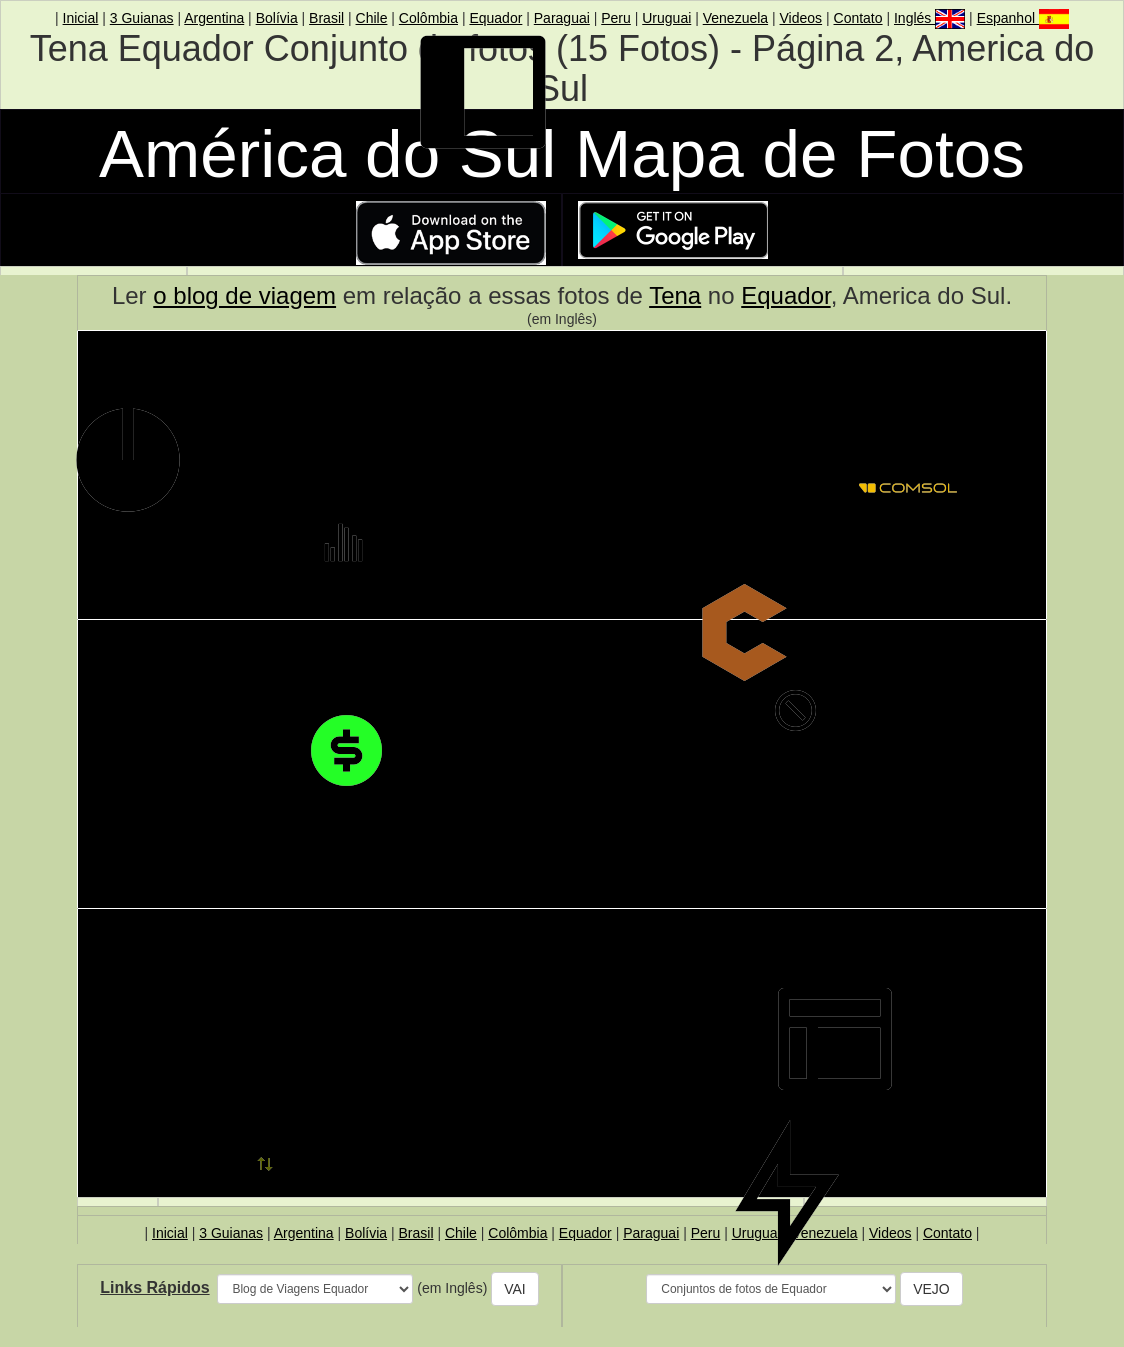 This screenshot has width=1124, height=1347. I want to click on indicates a blocked or prohibited action, so click(795, 710).